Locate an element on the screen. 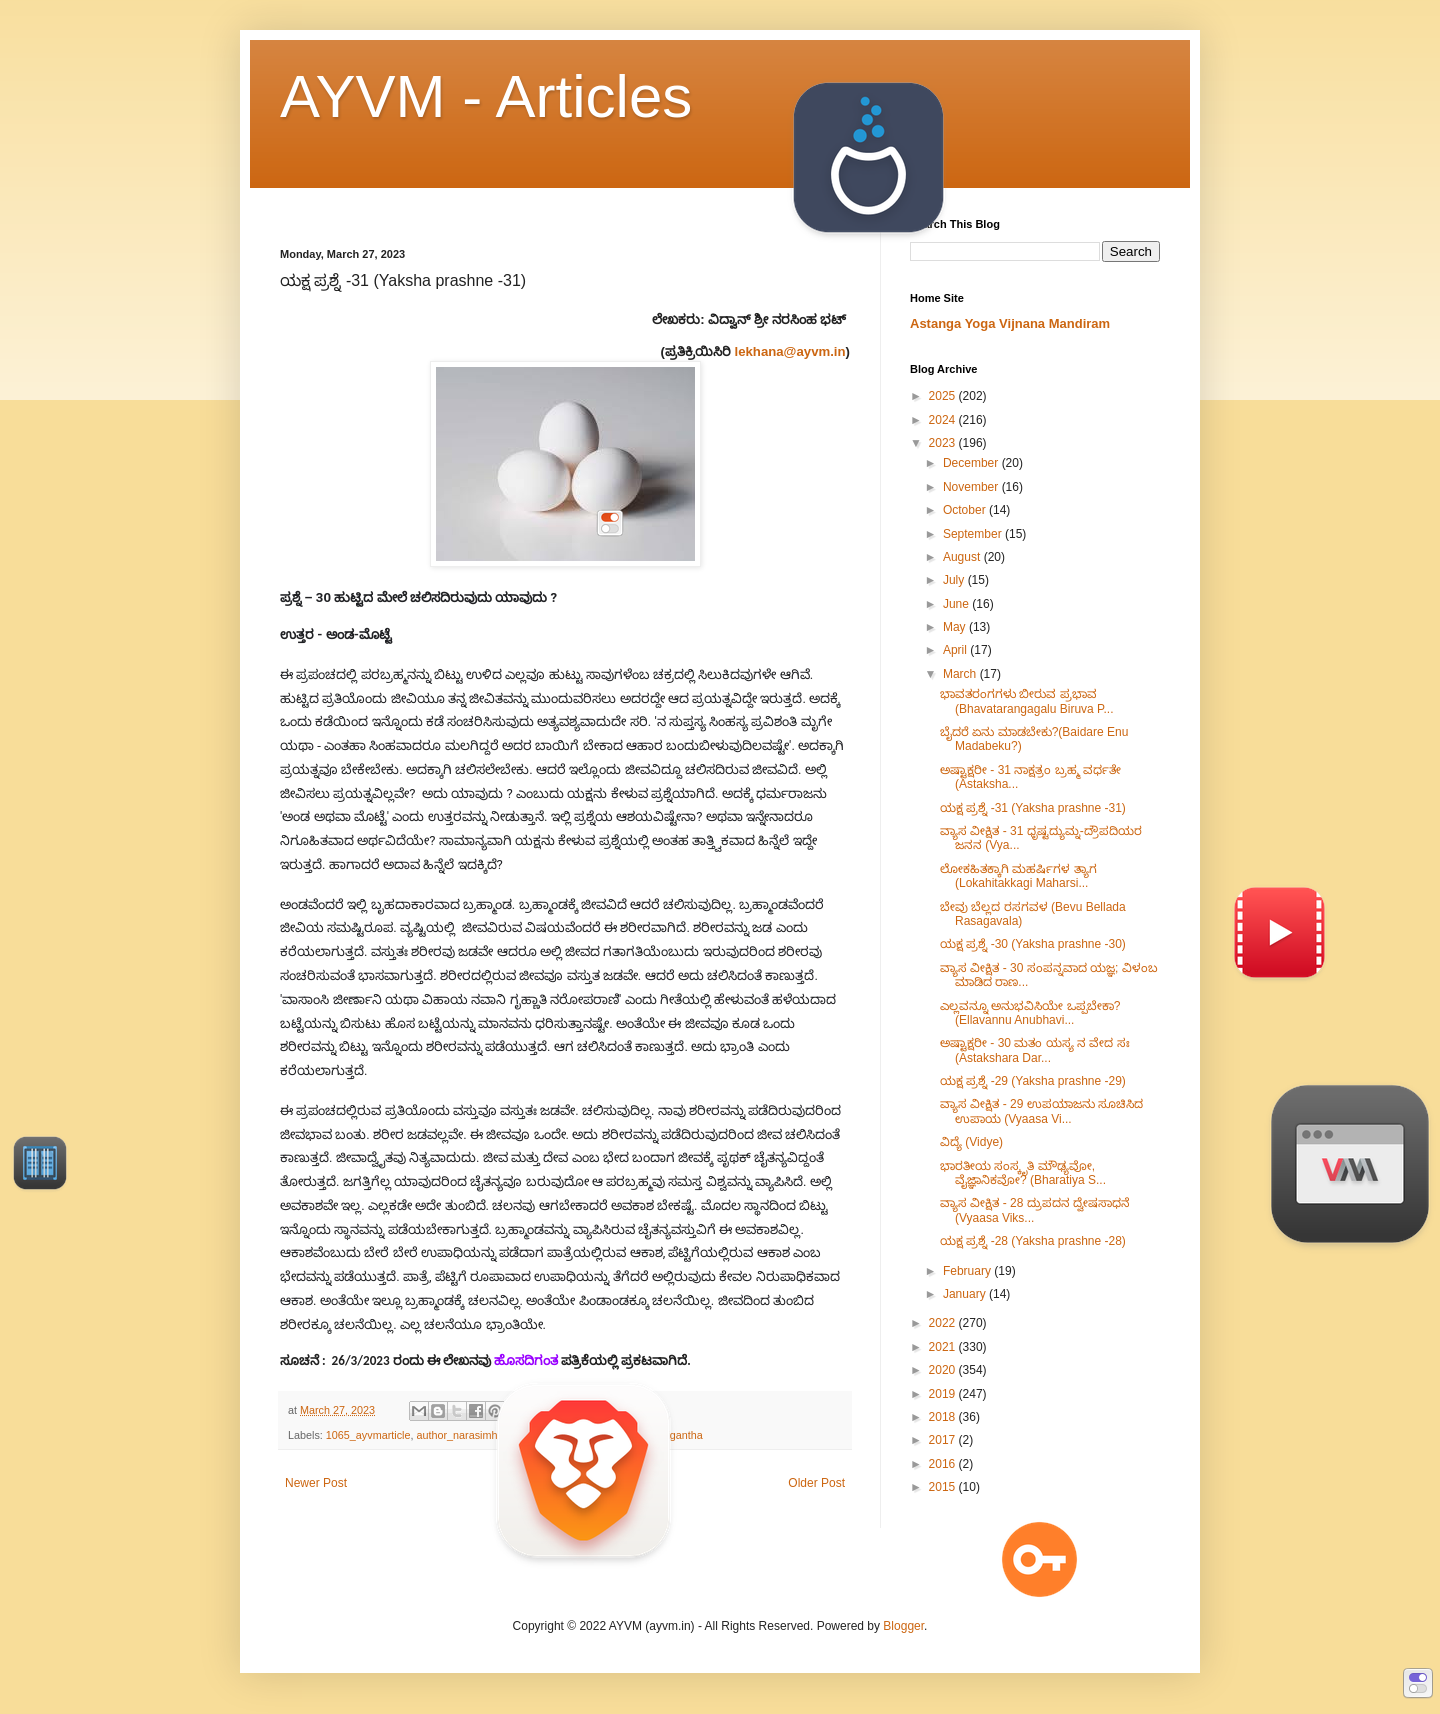  open the Brave browser is located at coordinates (583, 1470).